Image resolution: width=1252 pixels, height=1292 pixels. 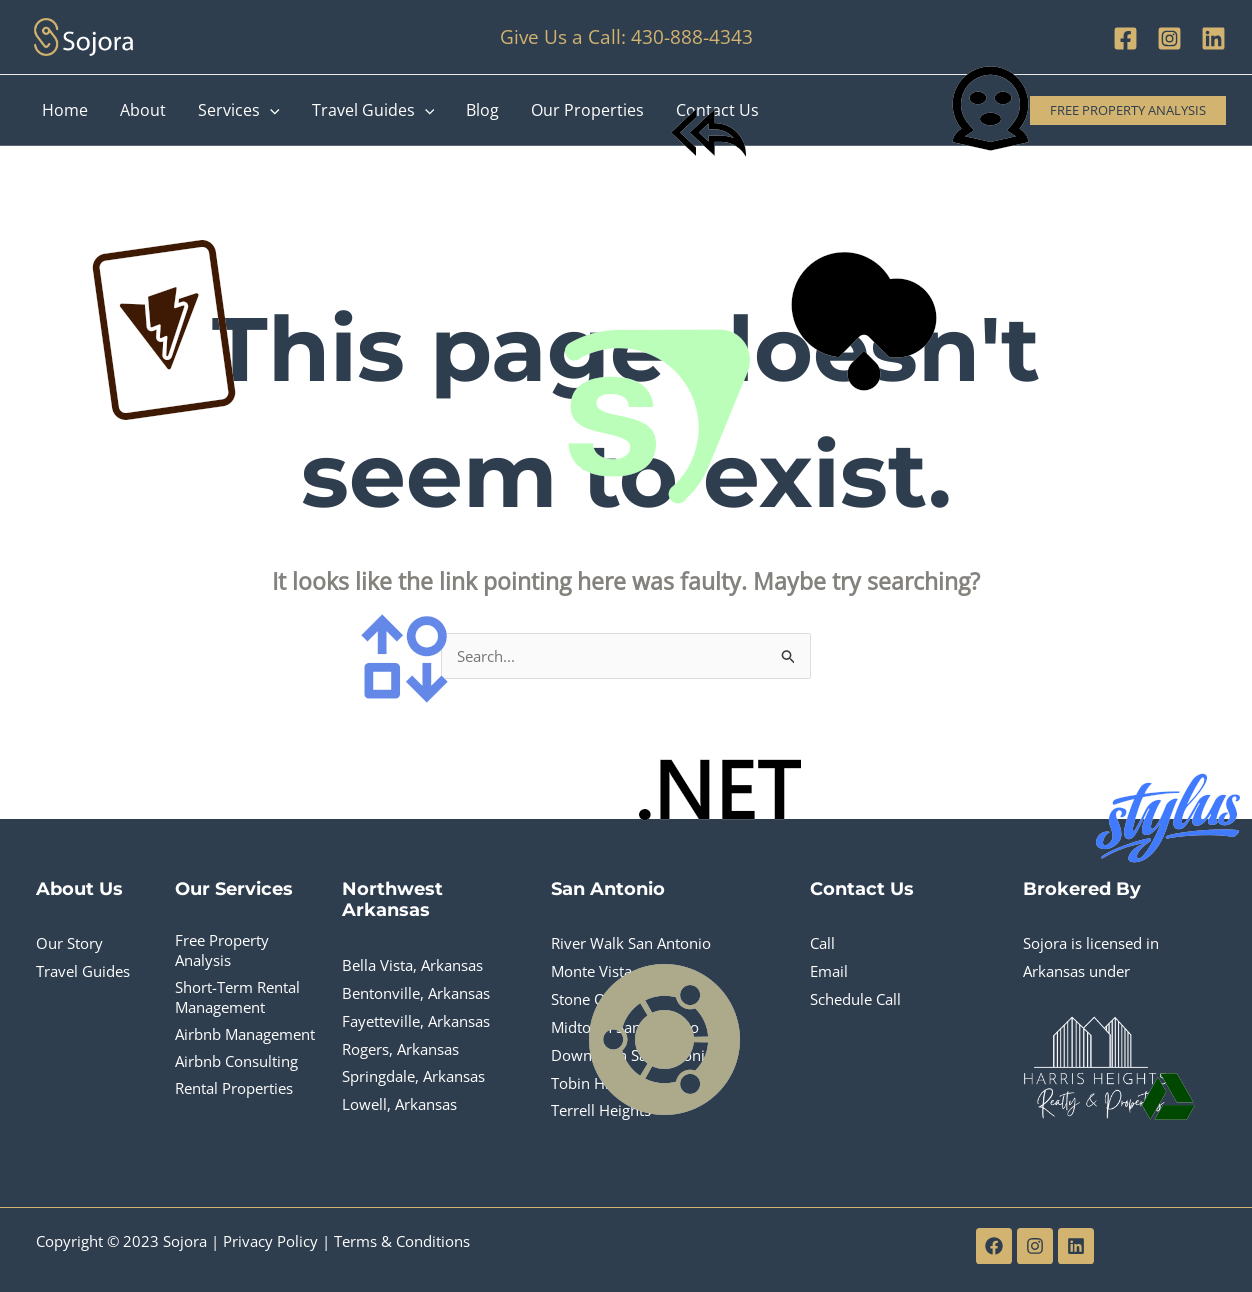 What do you see at coordinates (164, 330) in the screenshot?
I see `open VitePress documentation site` at bounding box center [164, 330].